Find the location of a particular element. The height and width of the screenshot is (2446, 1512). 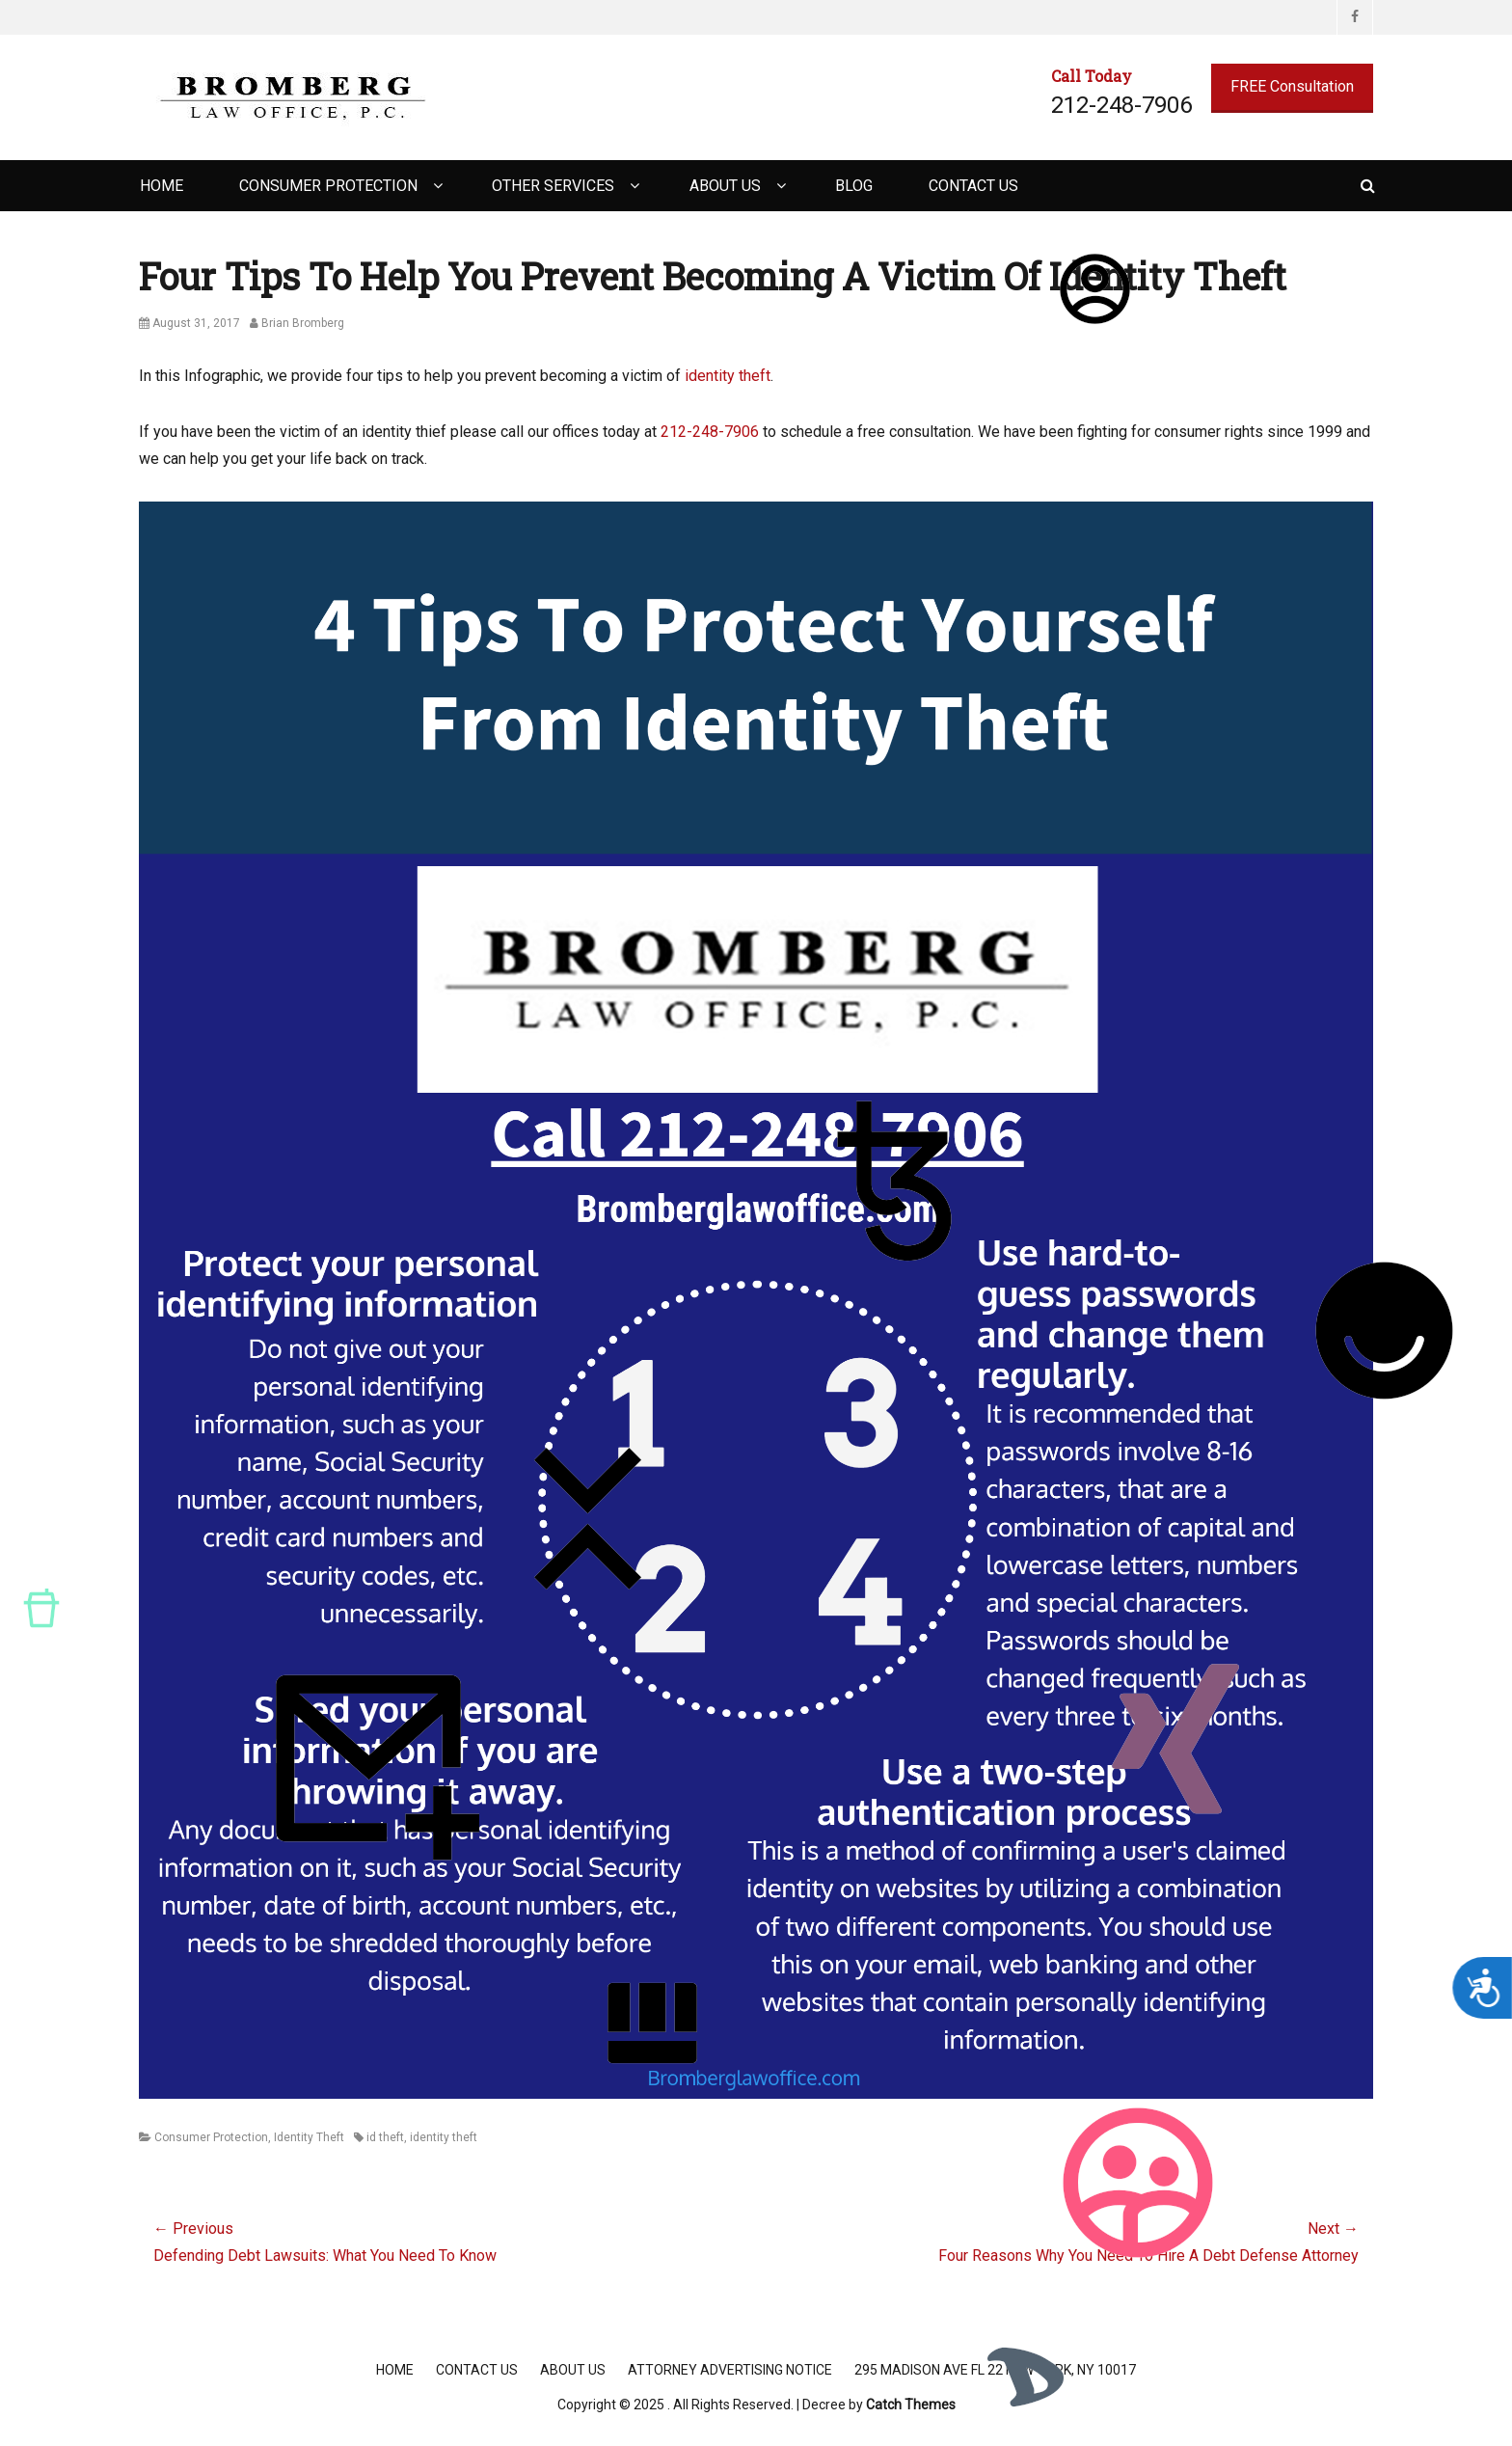

access your account or profile settings is located at coordinates (1094, 288).